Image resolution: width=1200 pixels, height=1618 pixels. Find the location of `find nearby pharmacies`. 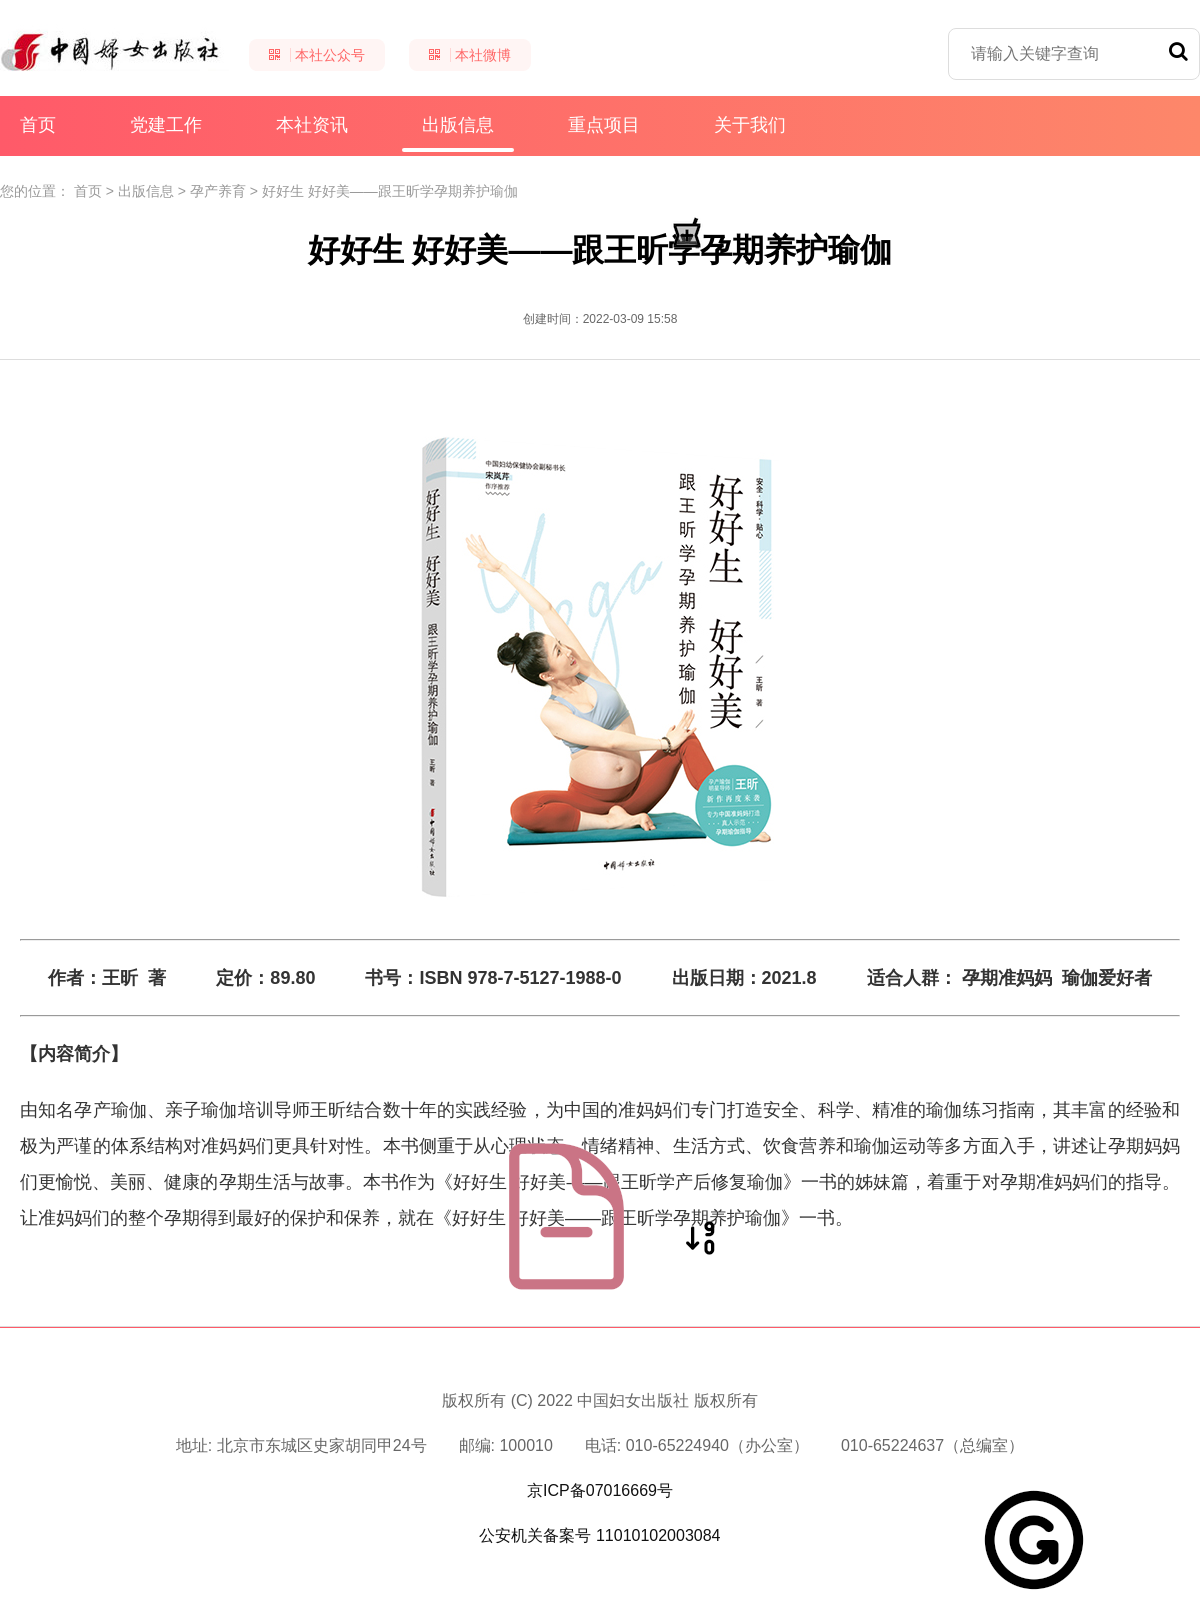

find nearby pharmacies is located at coordinates (687, 234).